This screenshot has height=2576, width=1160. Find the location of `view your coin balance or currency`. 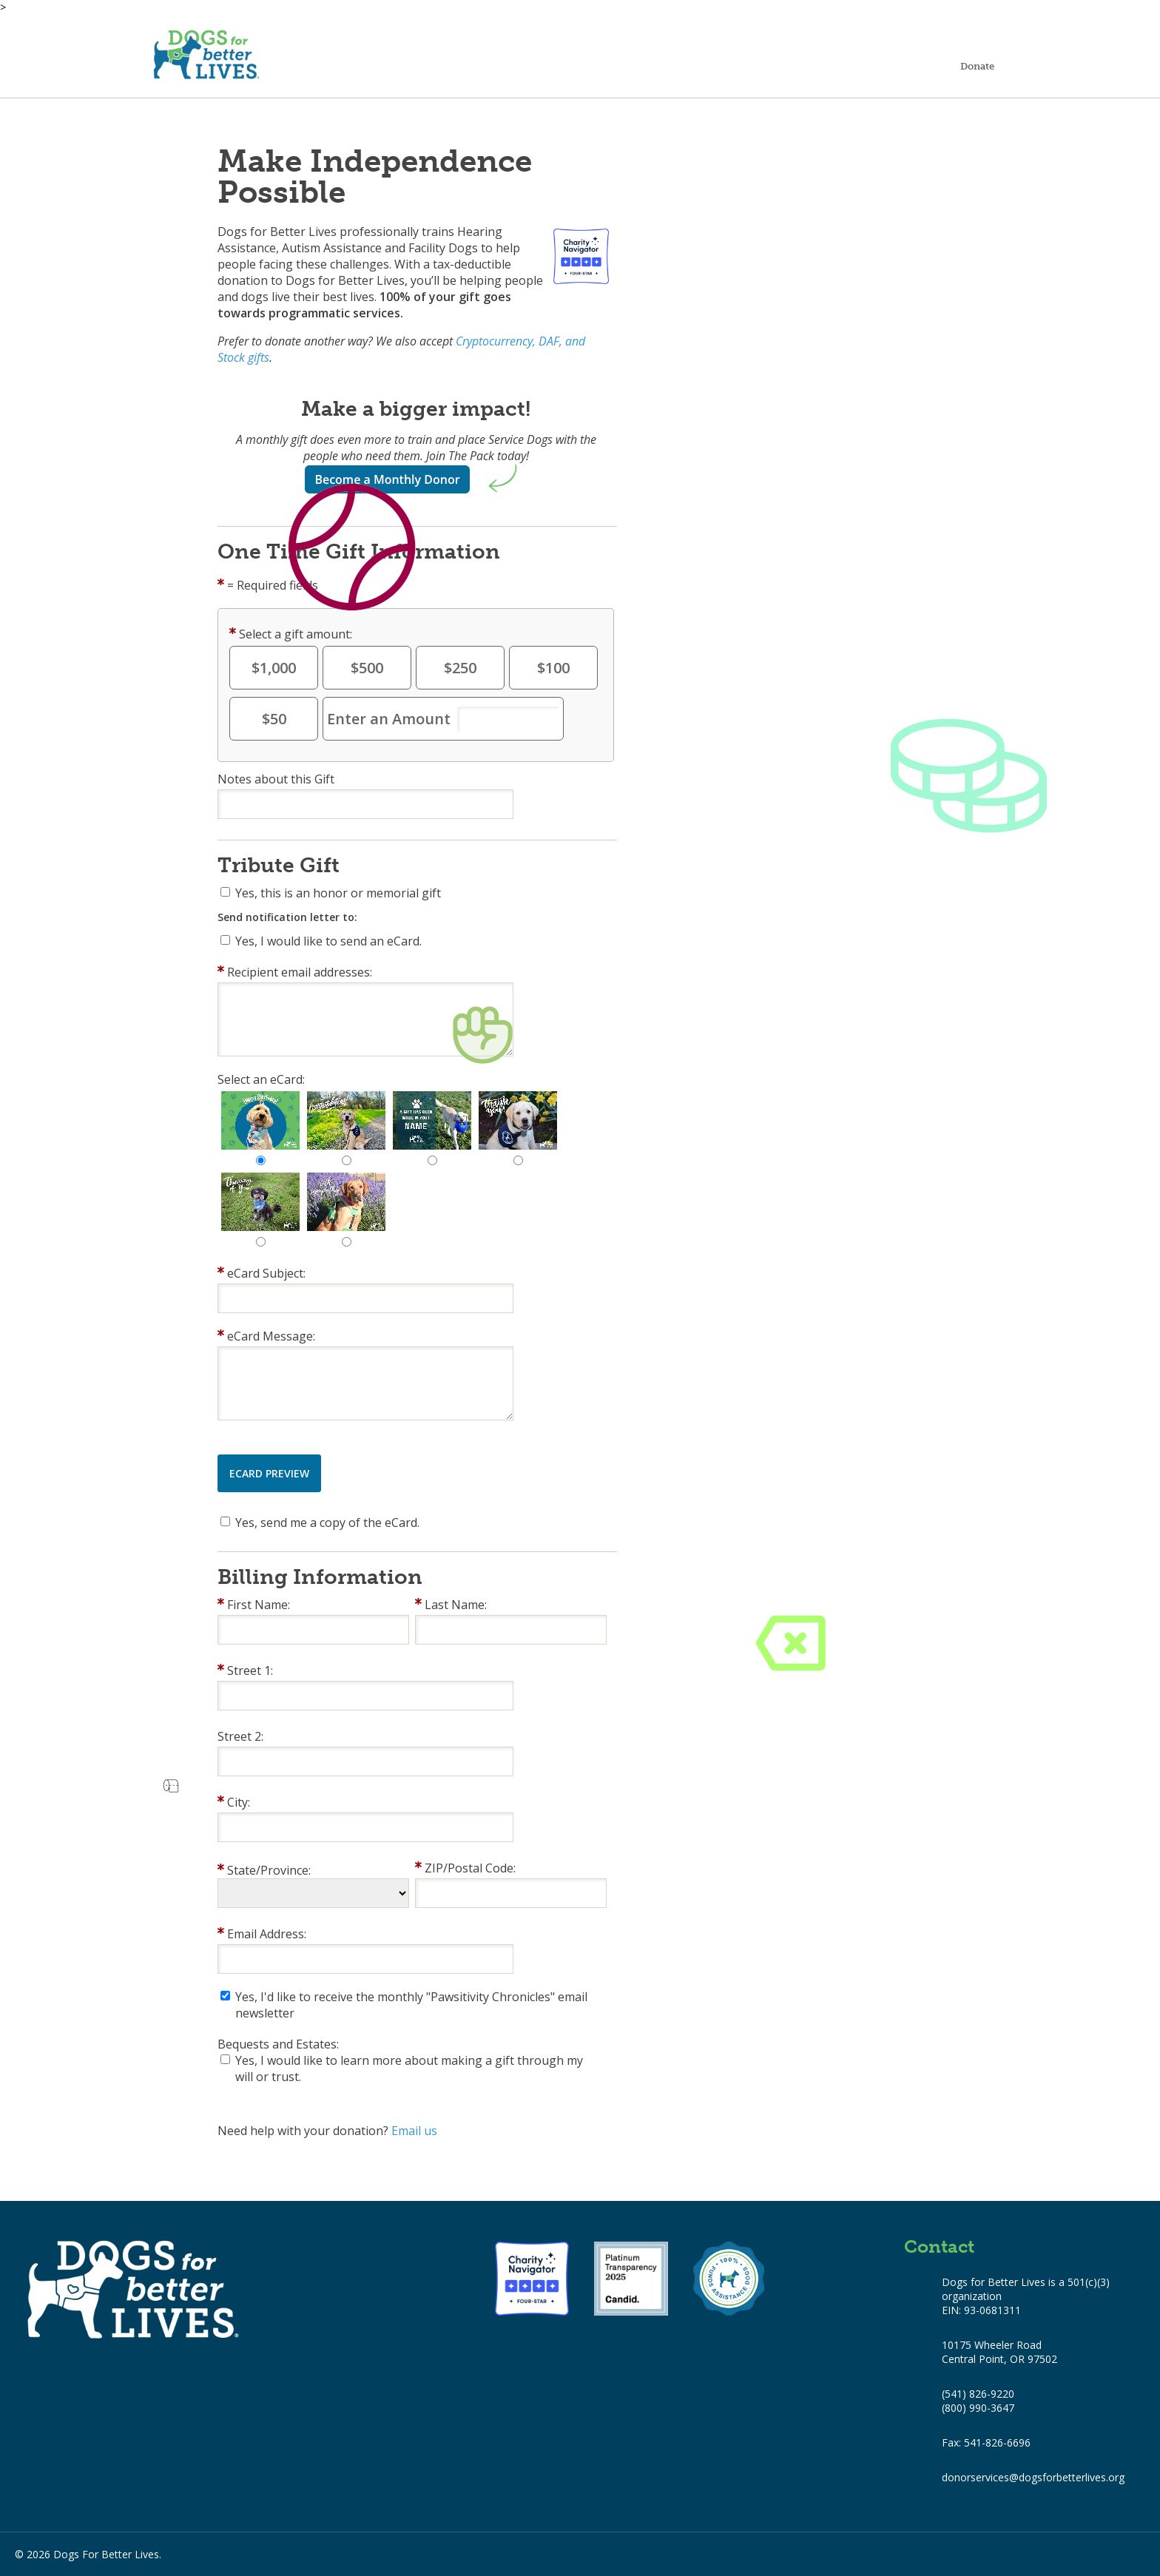

view your coin balance or currency is located at coordinates (968, 775).